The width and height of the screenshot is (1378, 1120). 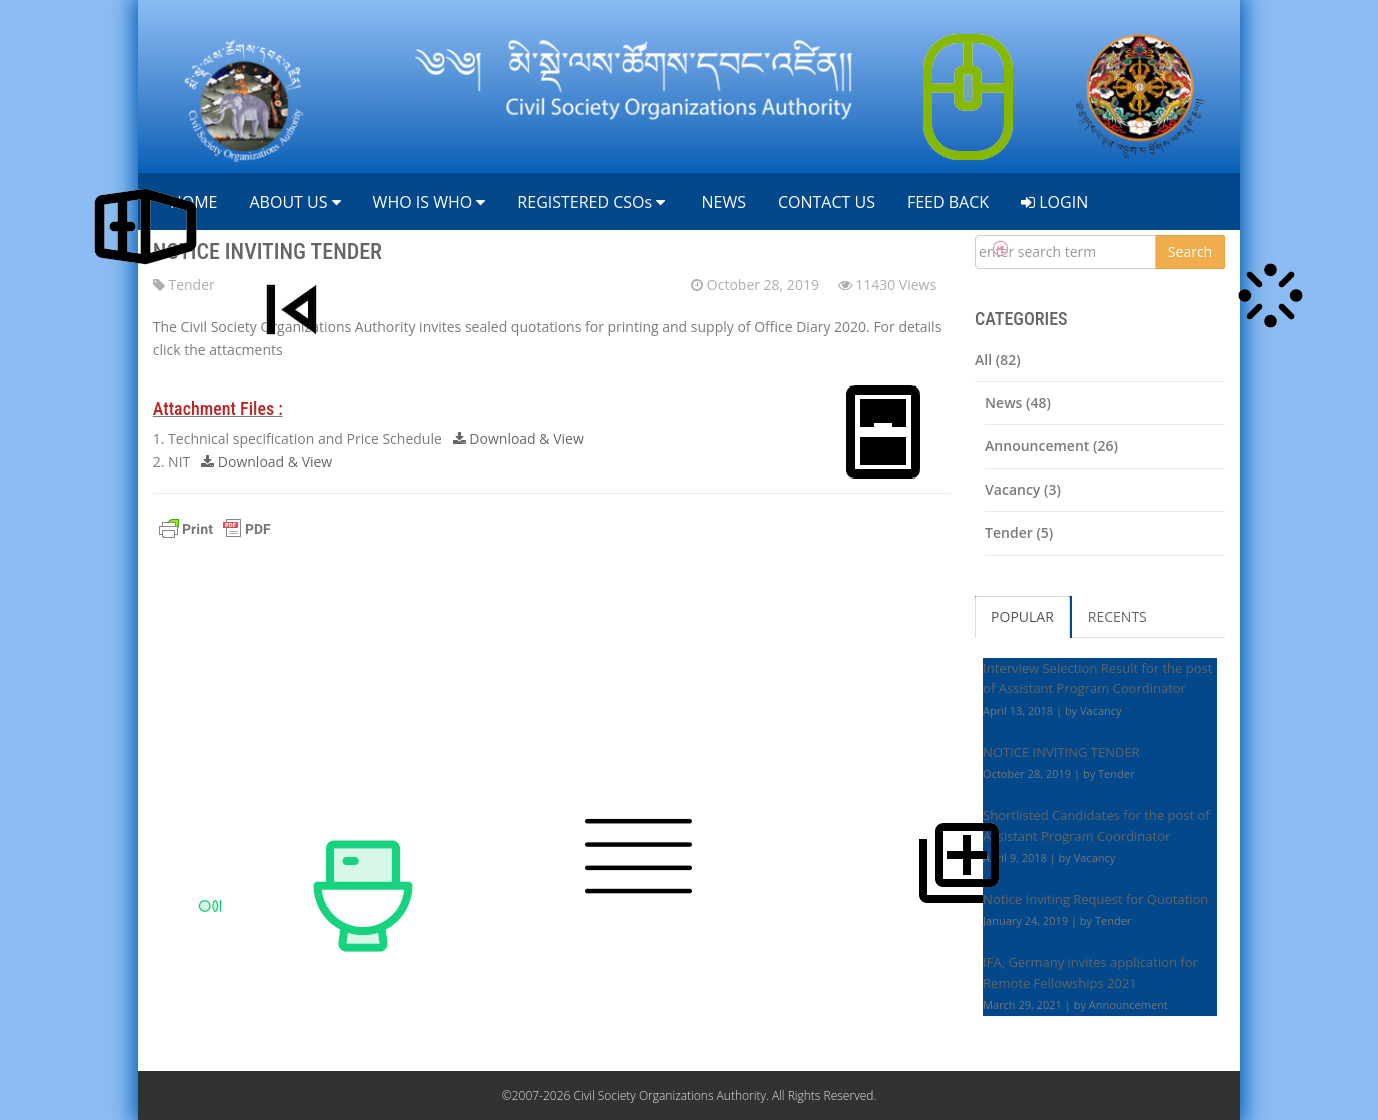 I want to click on indicates middle mouse button click action, so click(x=968, y=97).